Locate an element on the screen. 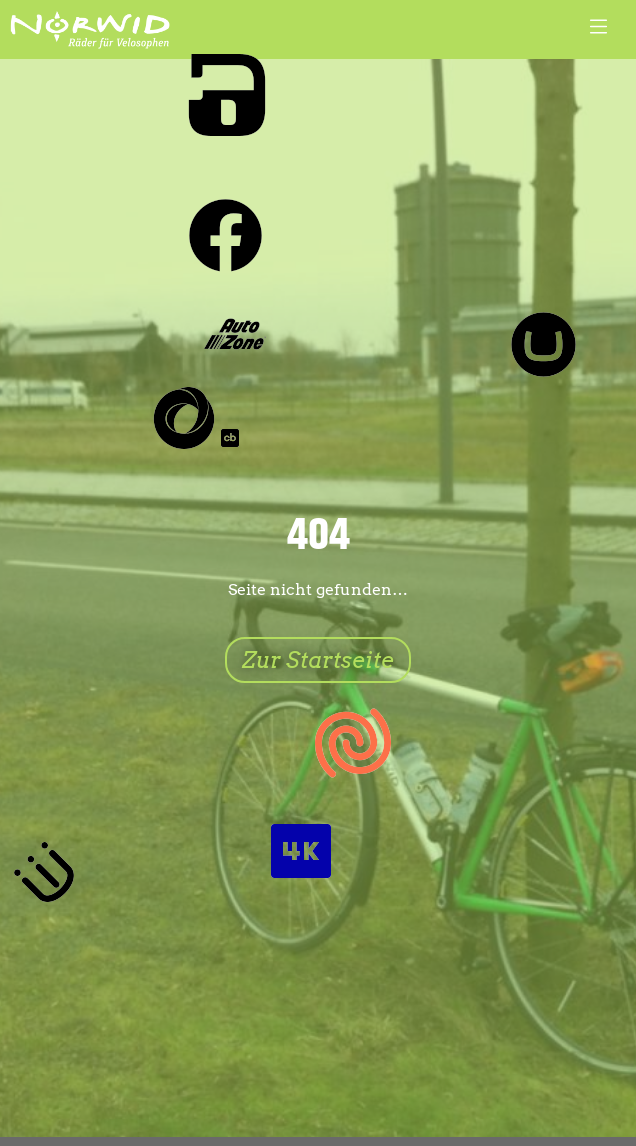 The image size is (636, 1146). indicates 4k video quality available is located at coordinates (301, 851).